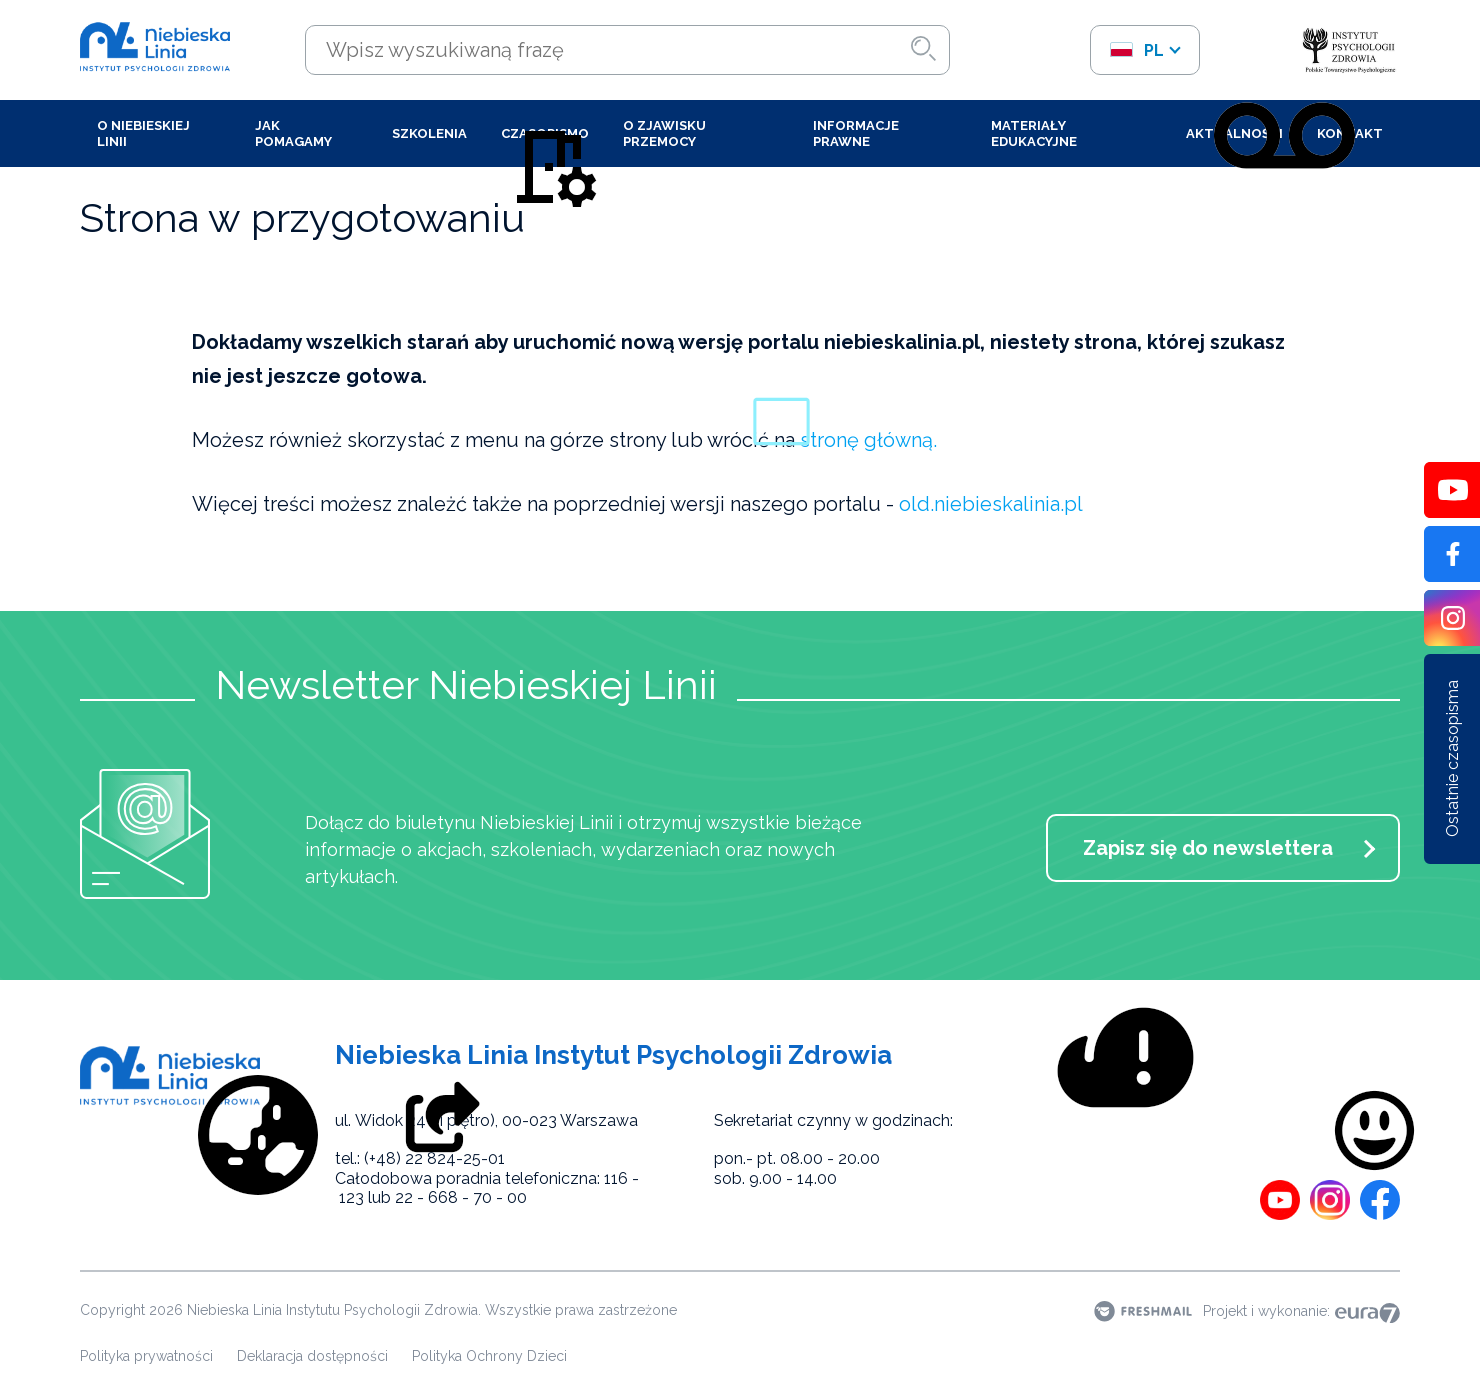  Describe the element at coordinates (781, 421) in the screenshot. I see `select or crop a rectangular area` at that location.